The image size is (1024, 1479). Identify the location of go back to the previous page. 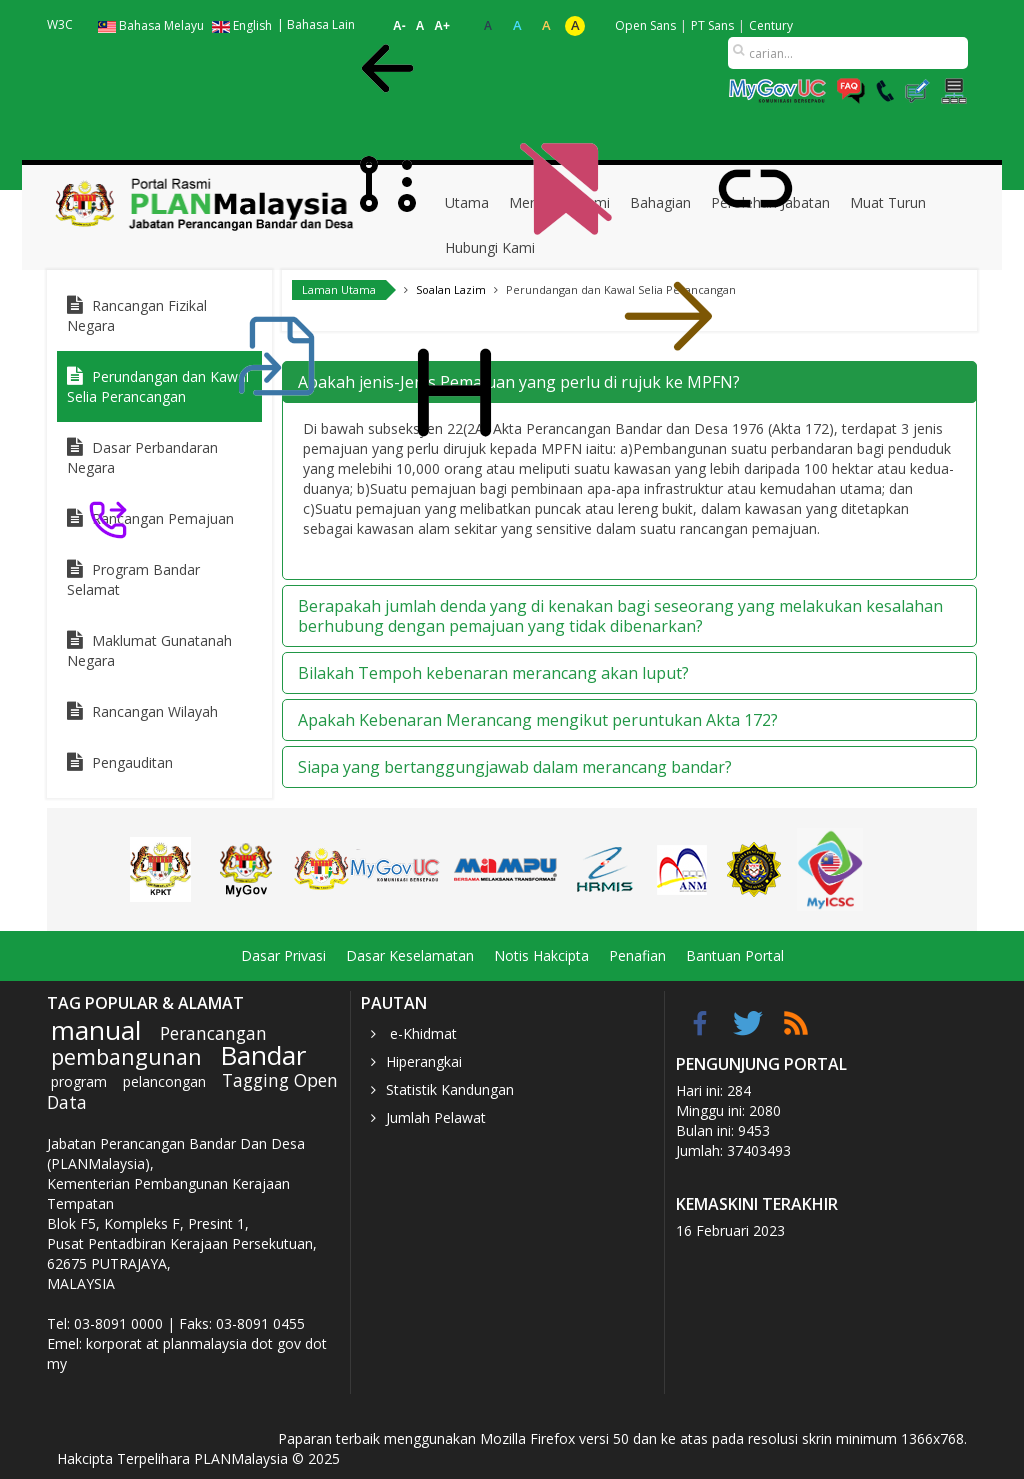
(389, 69).